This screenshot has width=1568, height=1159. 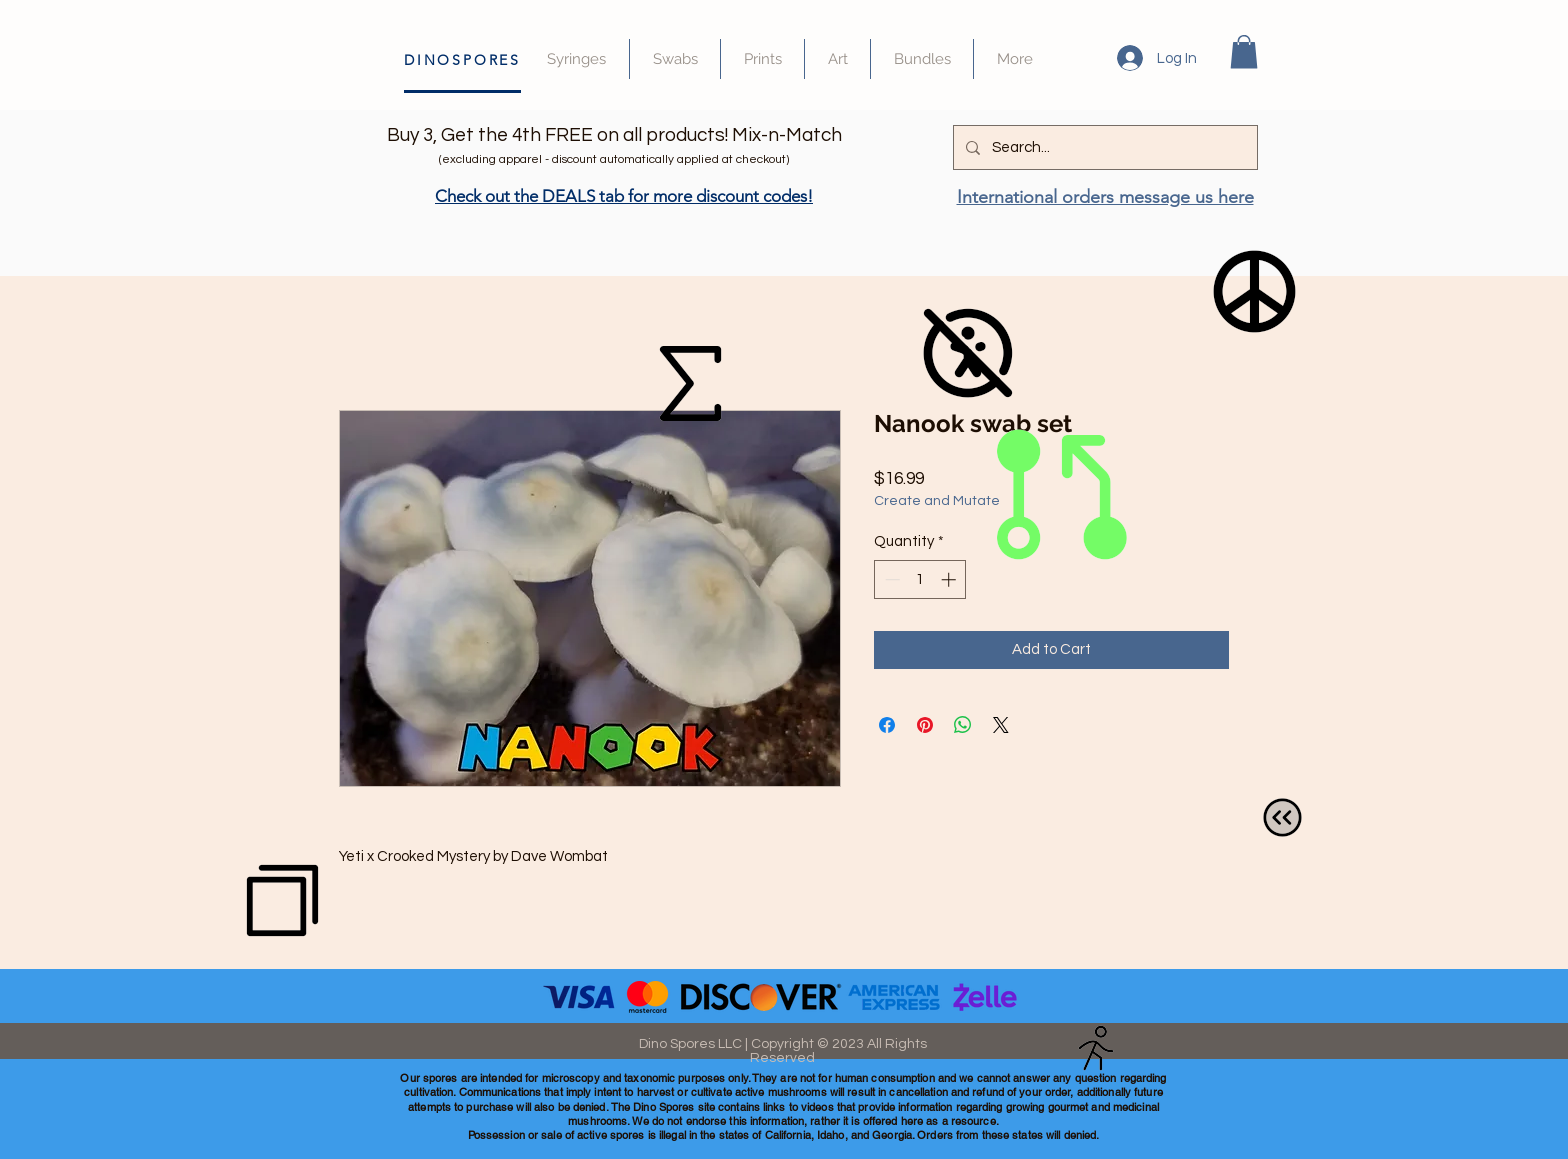 What do you see at coordinates (282, 900) in the screenshot?
I see `copy to clipboard` at bounding box center [282, 900].